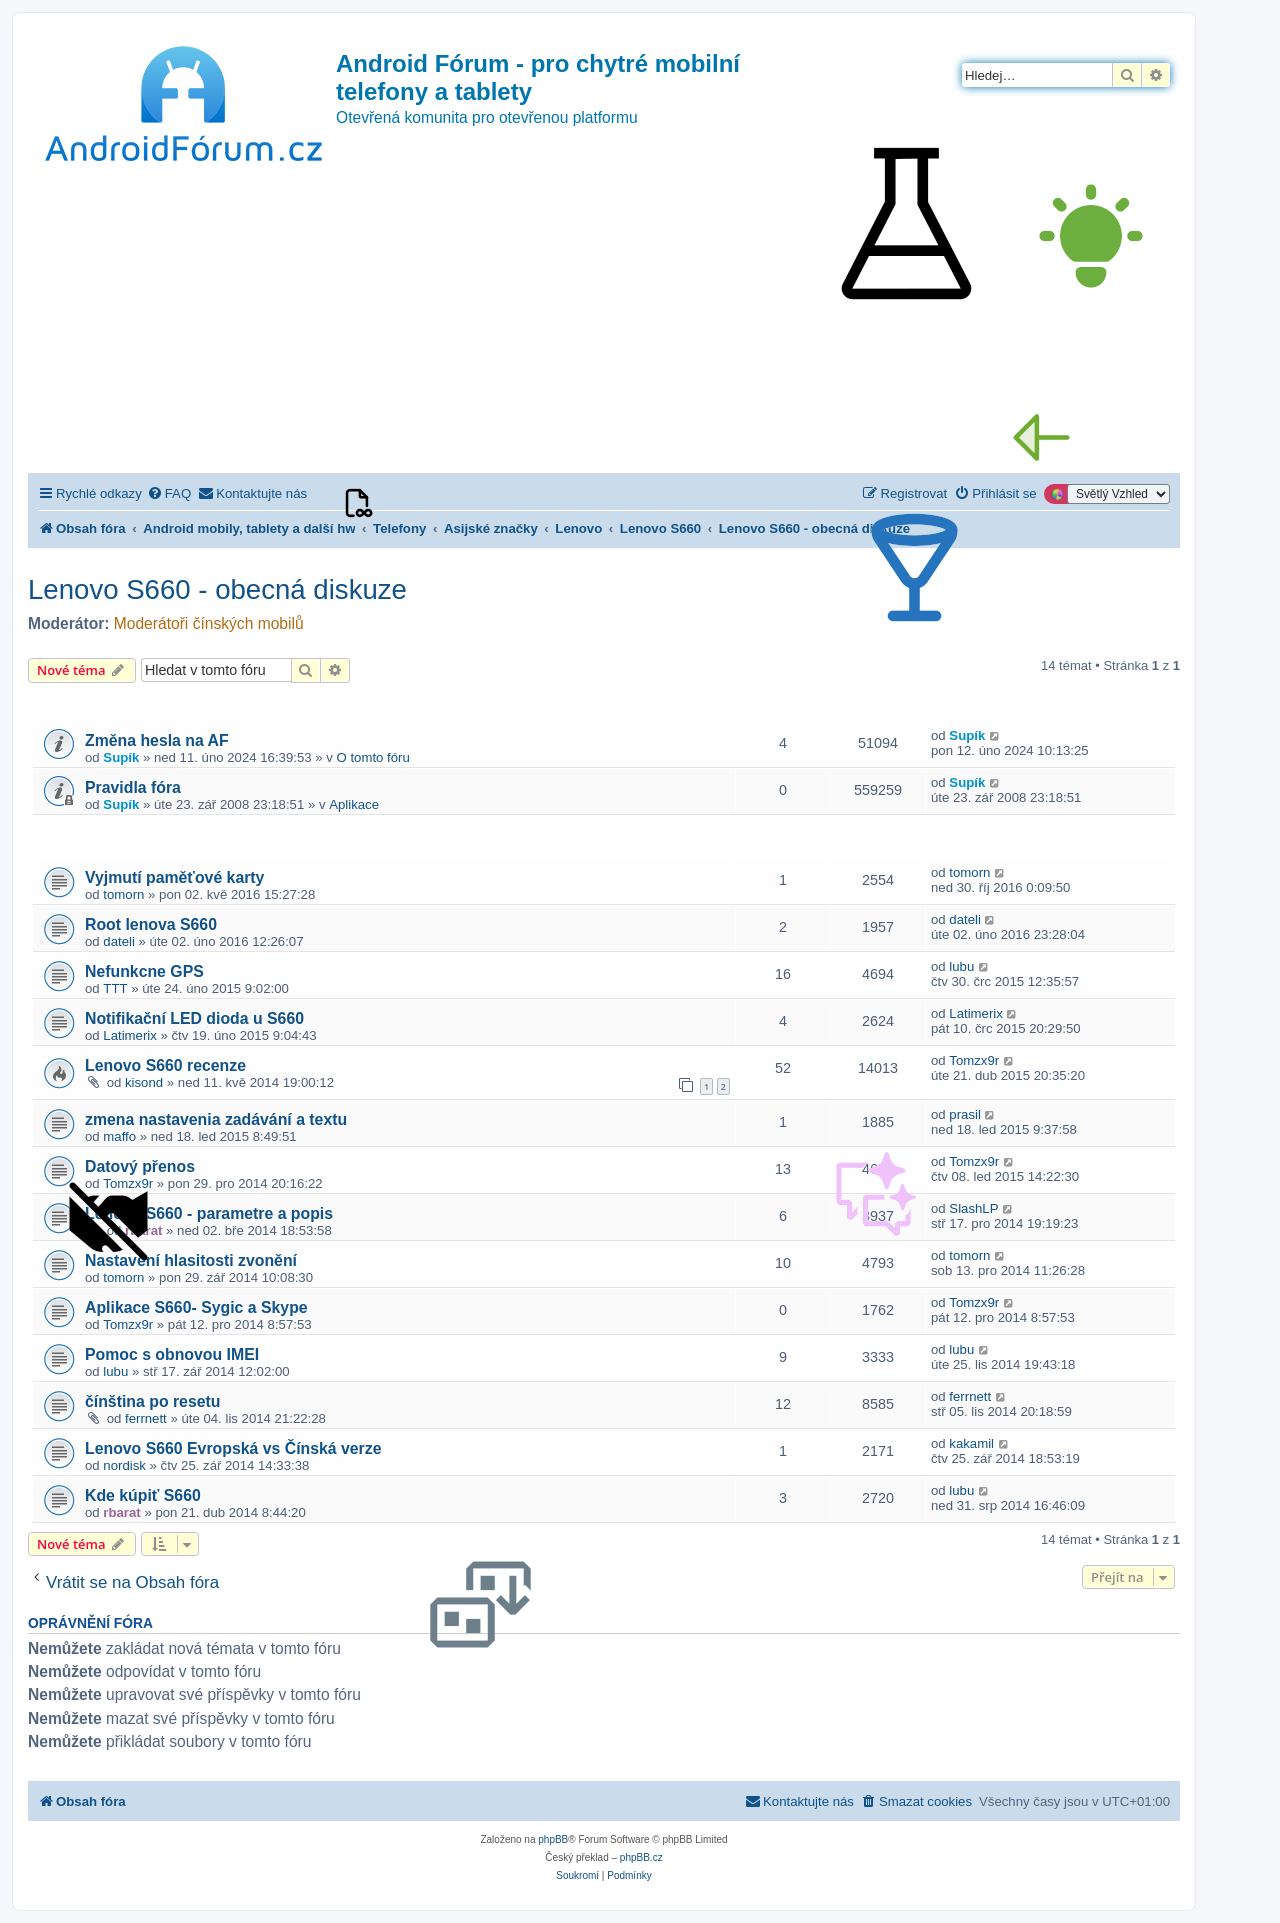 This screenshot has height=1923, width=1280. Describe the element at coordinates (906, 223) in the screenshot. I see `access experimental or beta features` at that location.